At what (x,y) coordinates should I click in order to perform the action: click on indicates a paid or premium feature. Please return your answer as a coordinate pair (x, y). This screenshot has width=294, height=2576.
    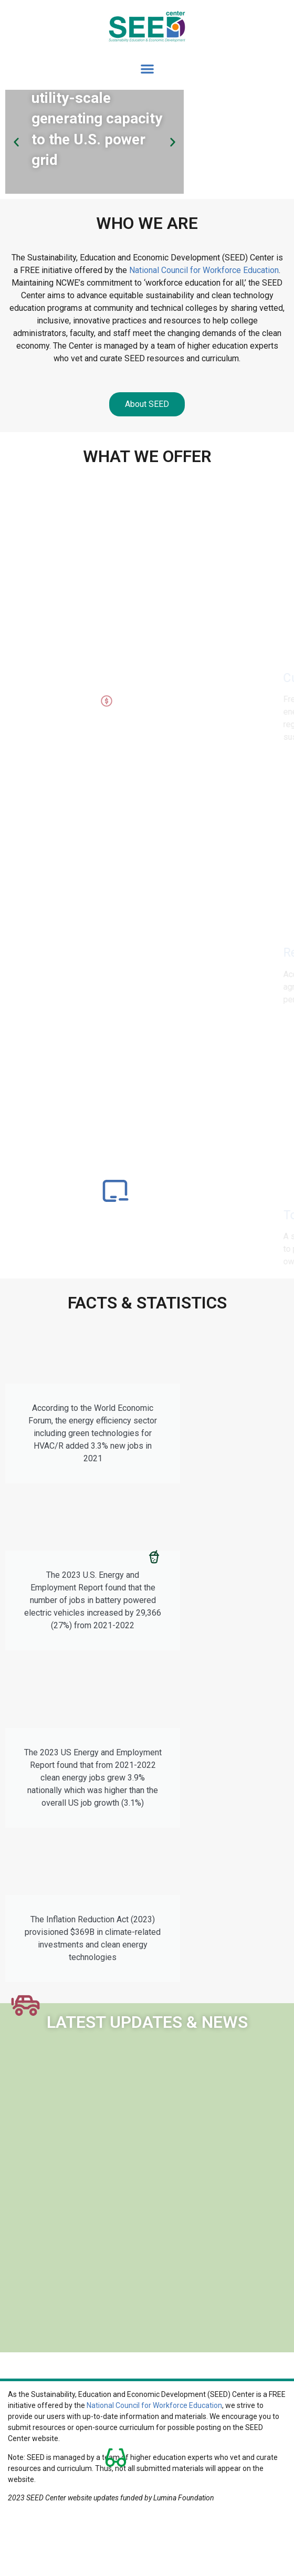
    Looking at the image, I should click on (107, 701).